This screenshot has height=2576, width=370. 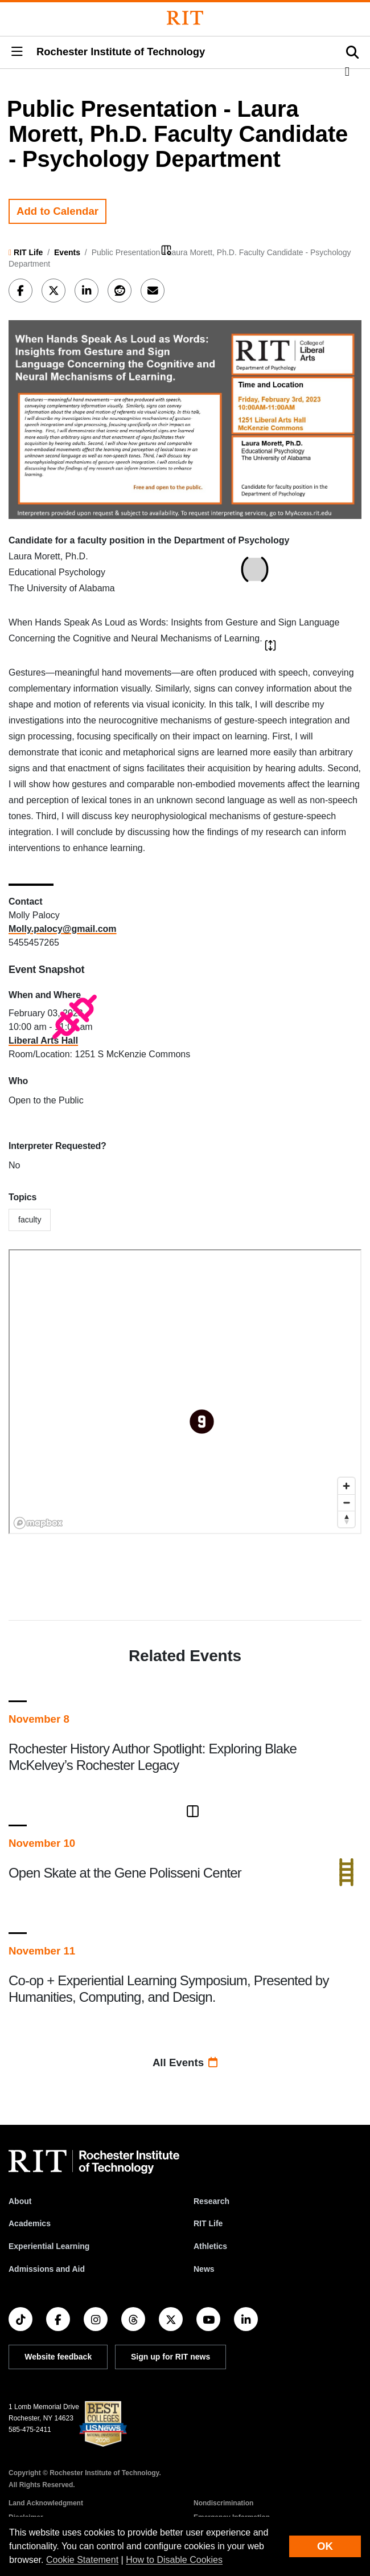 What do you see at coordinates (192, 1811) in the screenshot?
I see `switch to two-column layout` at bounding box center [192, 1811].